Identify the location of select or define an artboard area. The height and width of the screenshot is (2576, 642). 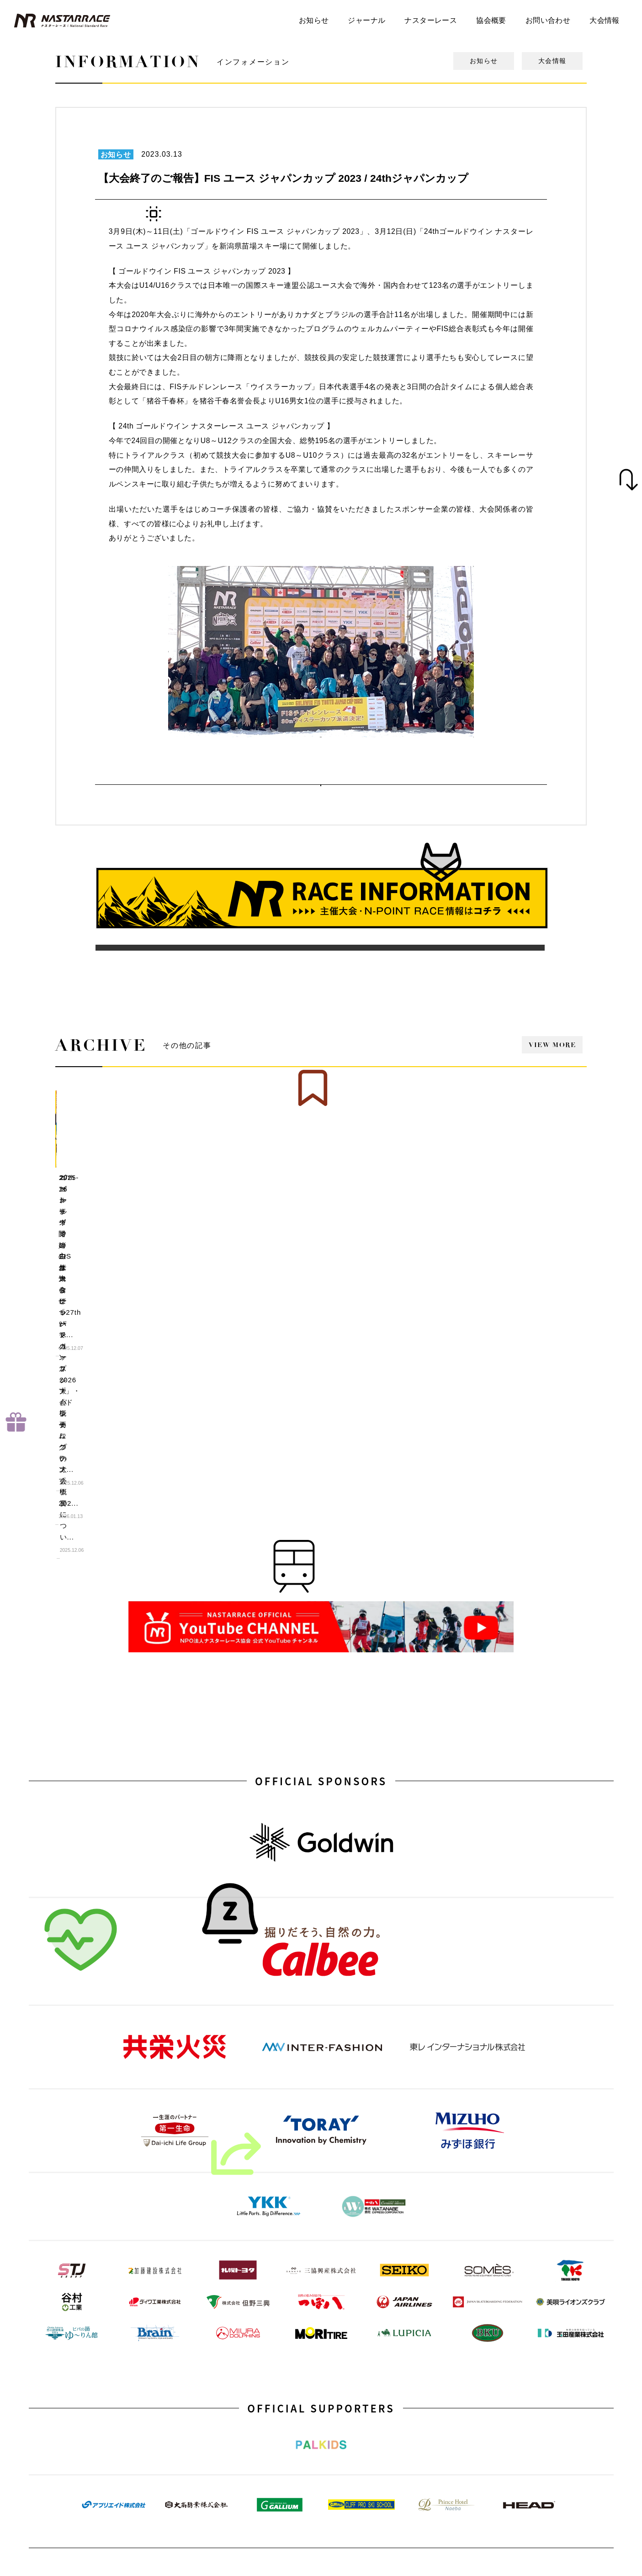
(154, 214).